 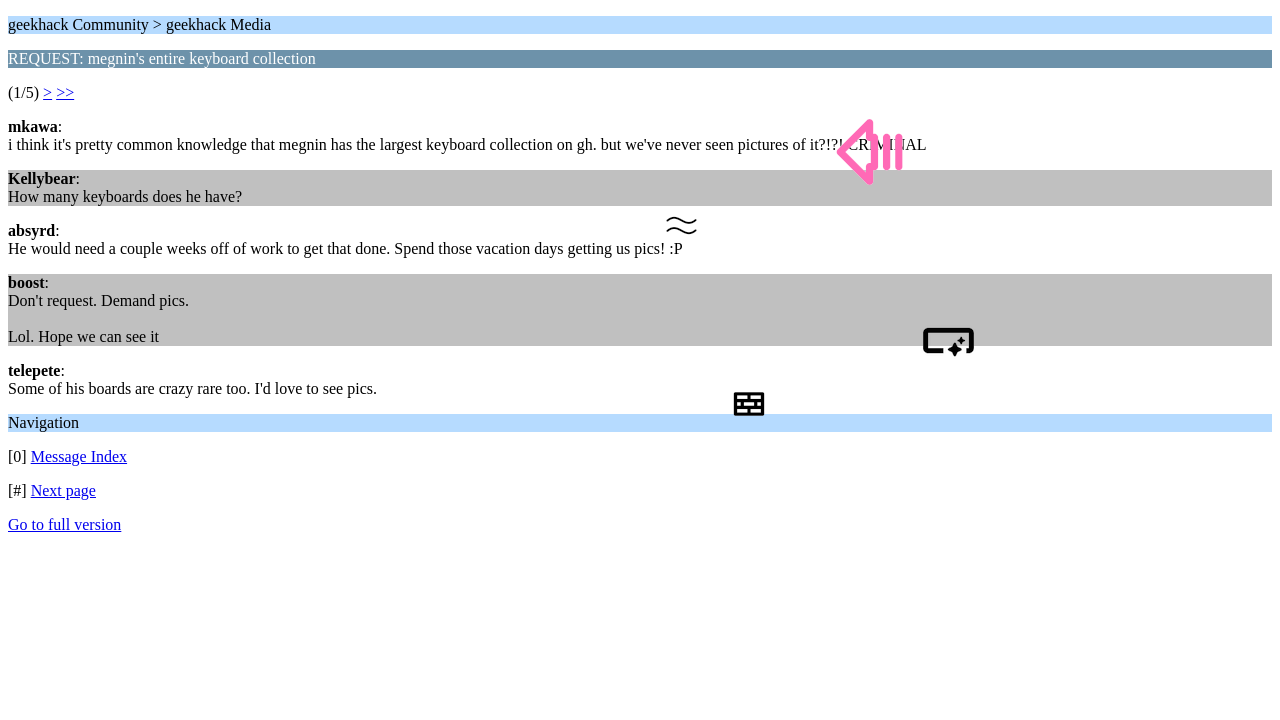 What do you see at coordinates (749, 404) in the screenshot?
I see `view or manage wall layout` at bounding box center [749, 404].